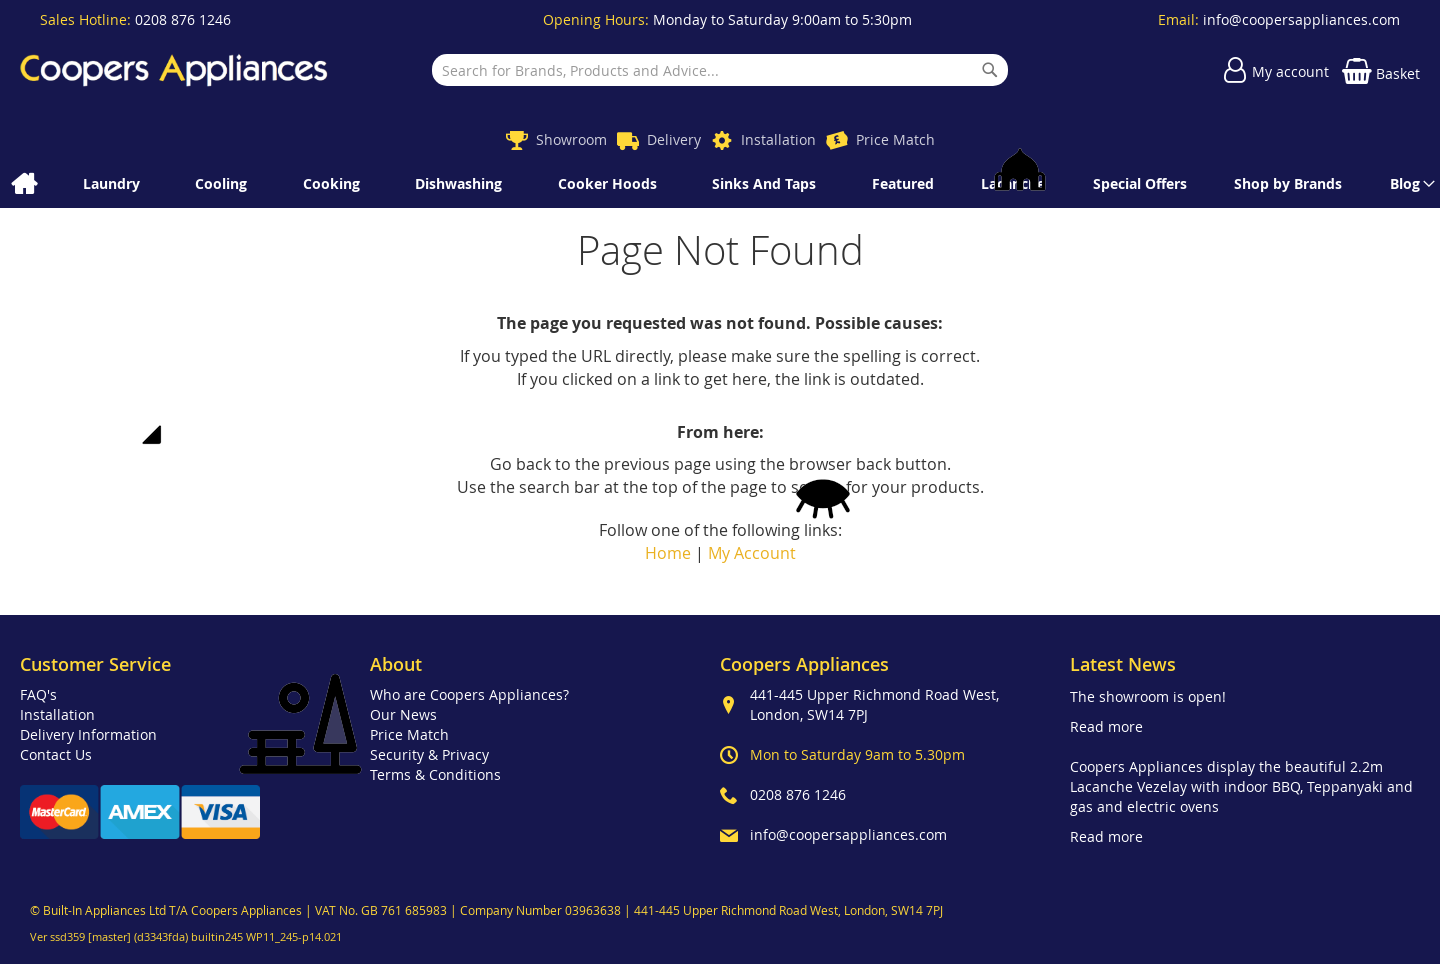 The height and width of the screenshot is (964, 1440). I want to click on view nearby parks or green spaces, so click(300, 730).